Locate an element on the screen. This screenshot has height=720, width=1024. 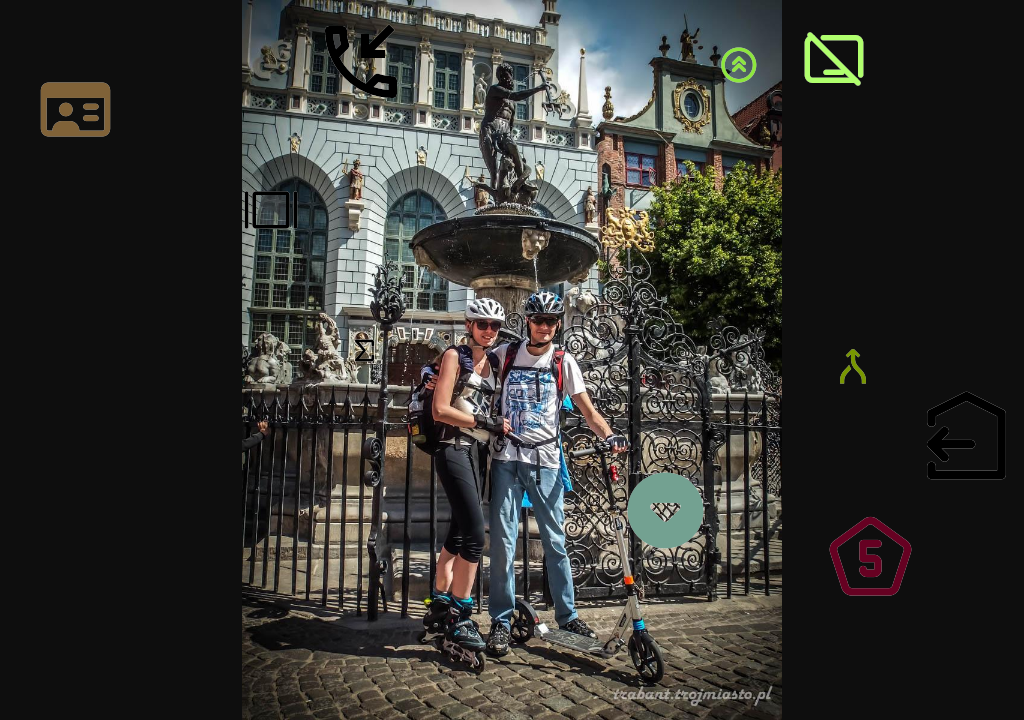
calculate the sum of selected values is located at coordinates (364, 350).